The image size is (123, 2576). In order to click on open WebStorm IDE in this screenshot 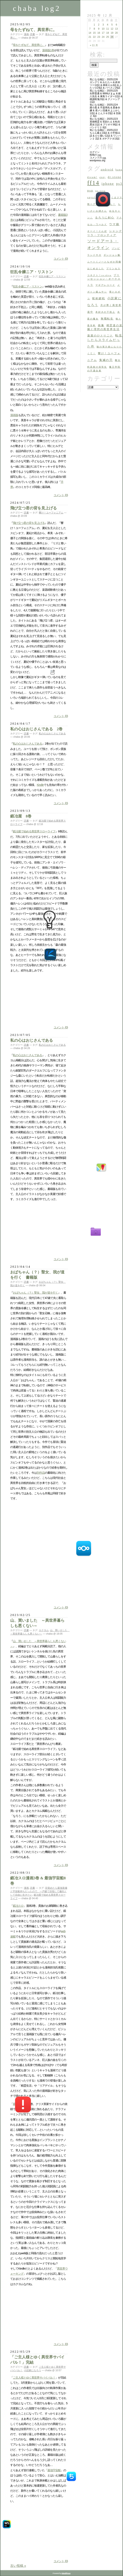, I will do `click(7, 2524)`.